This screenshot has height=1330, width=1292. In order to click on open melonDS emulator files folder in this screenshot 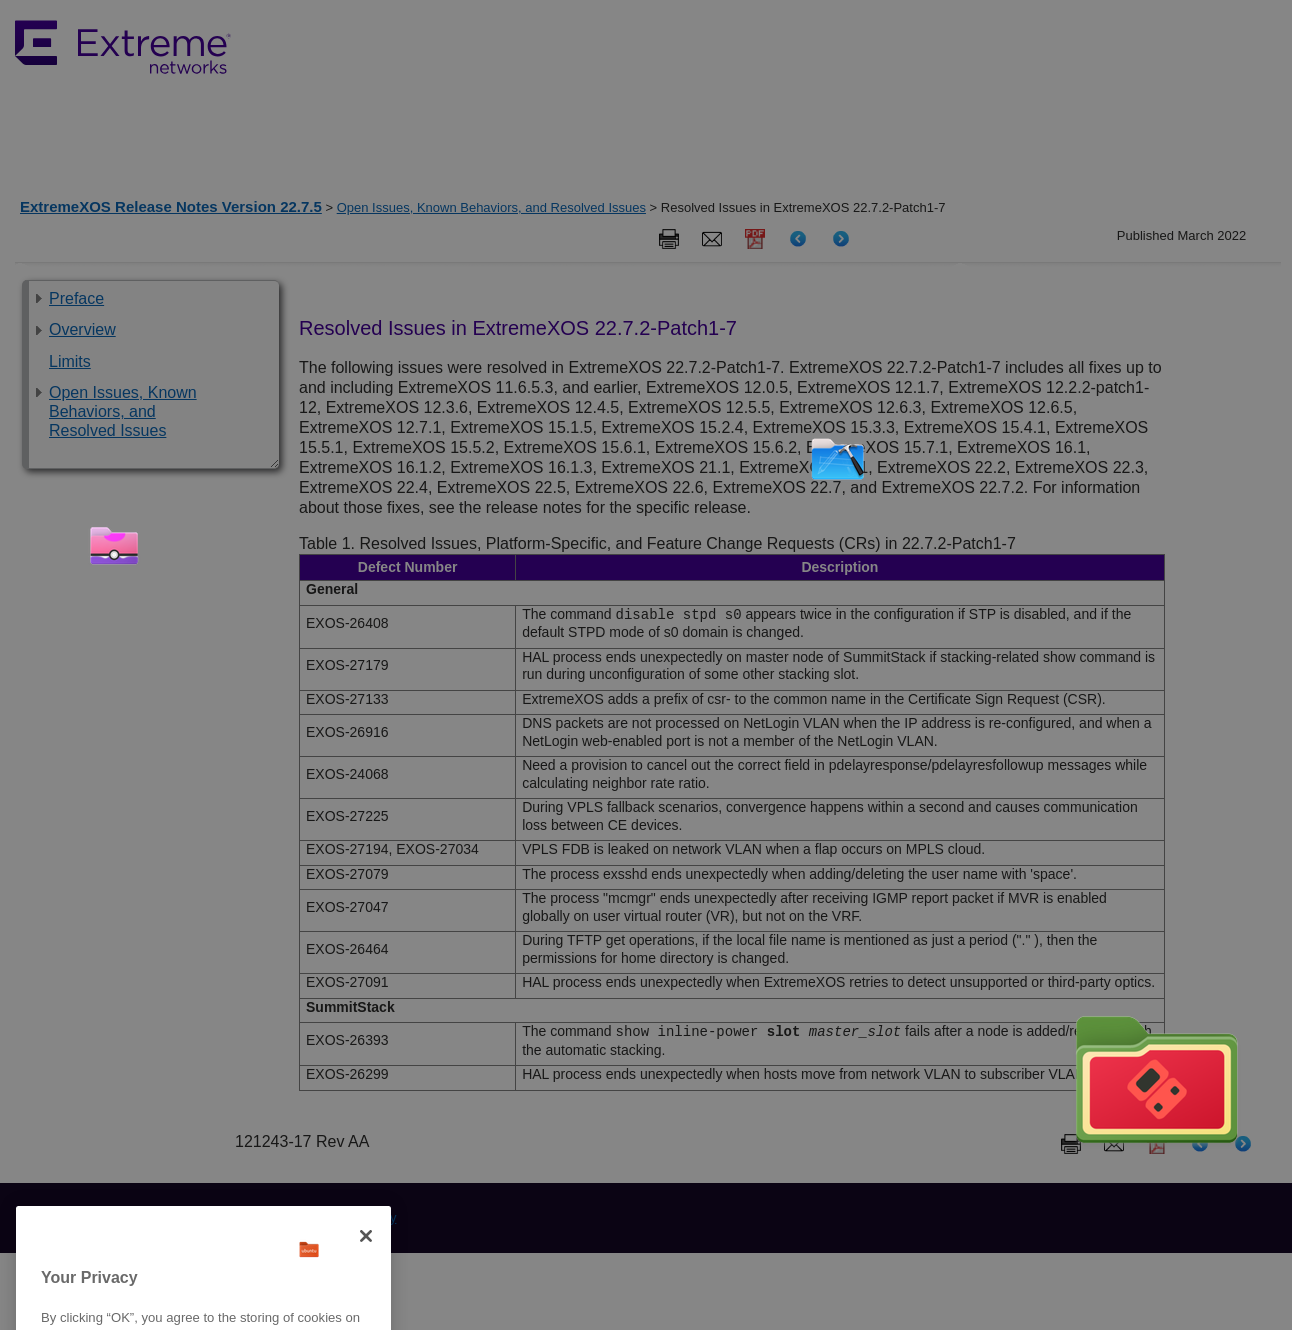, I will do `click(1156, 1084)`.